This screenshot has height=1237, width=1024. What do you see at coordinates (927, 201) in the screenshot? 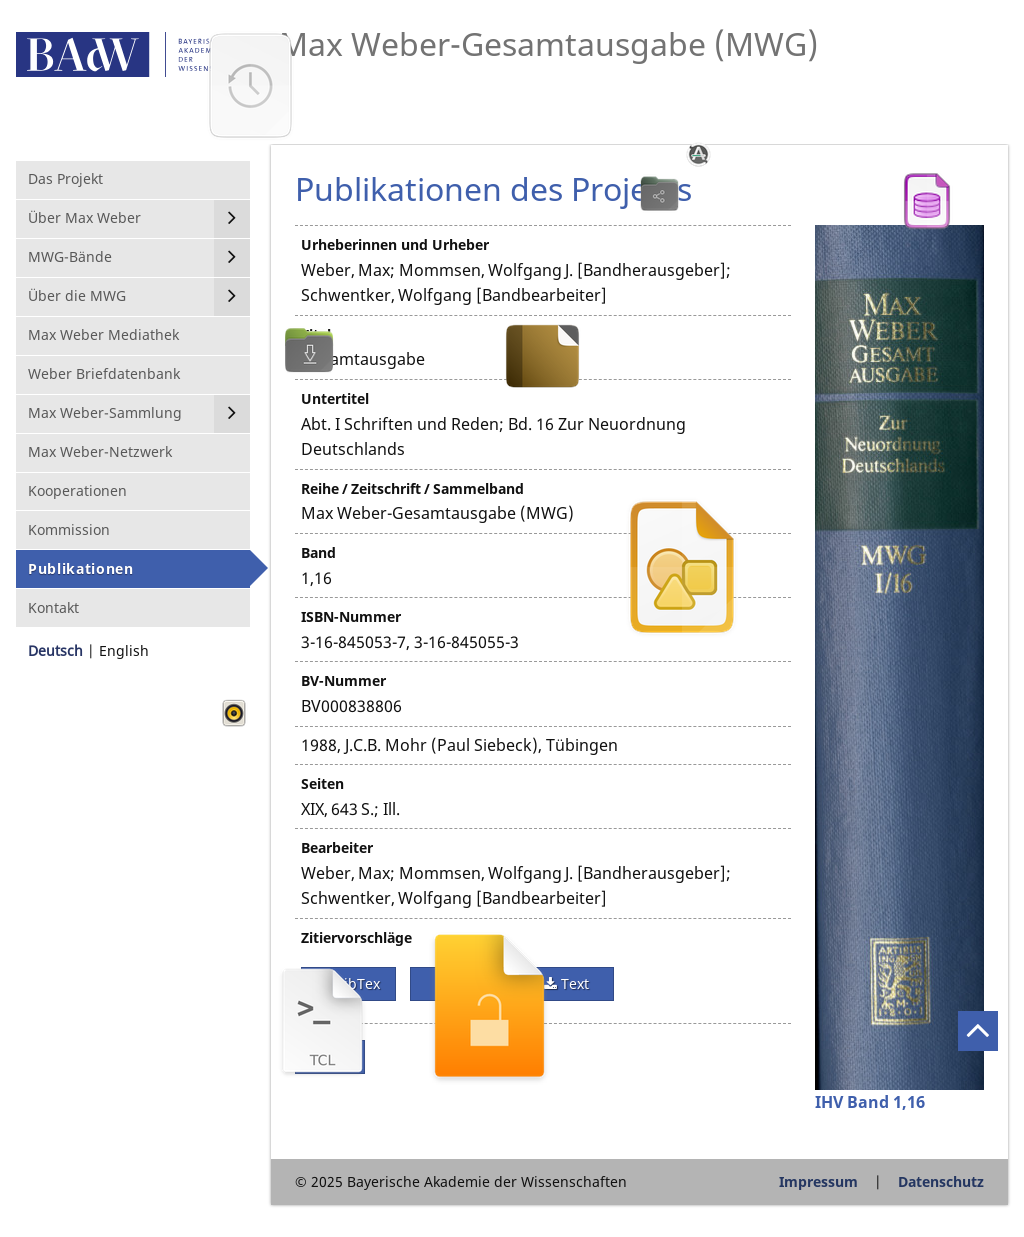
I see `libreoffice base database file` at bounding box center [927, 201].